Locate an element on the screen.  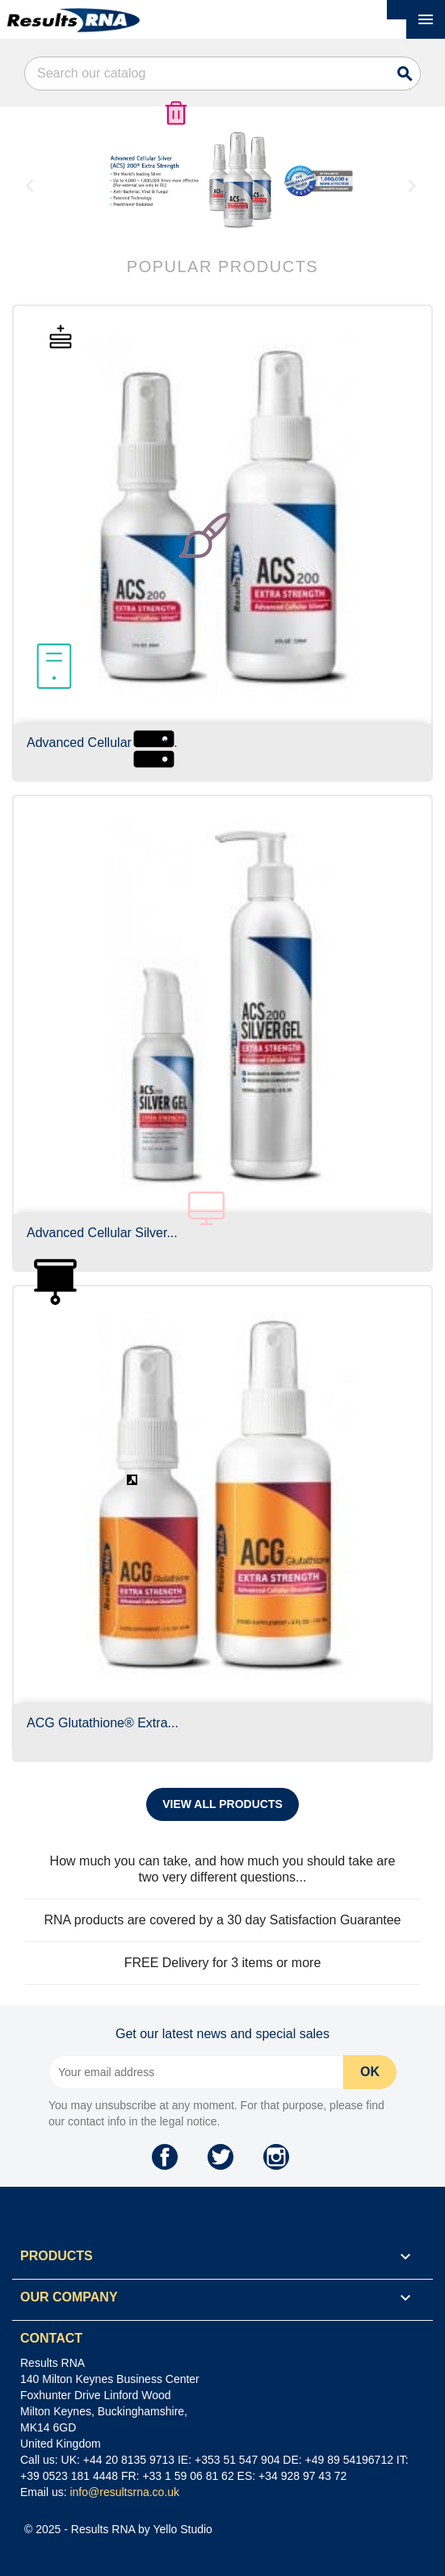
add a new row at the top is located at coordinates (61, 338).